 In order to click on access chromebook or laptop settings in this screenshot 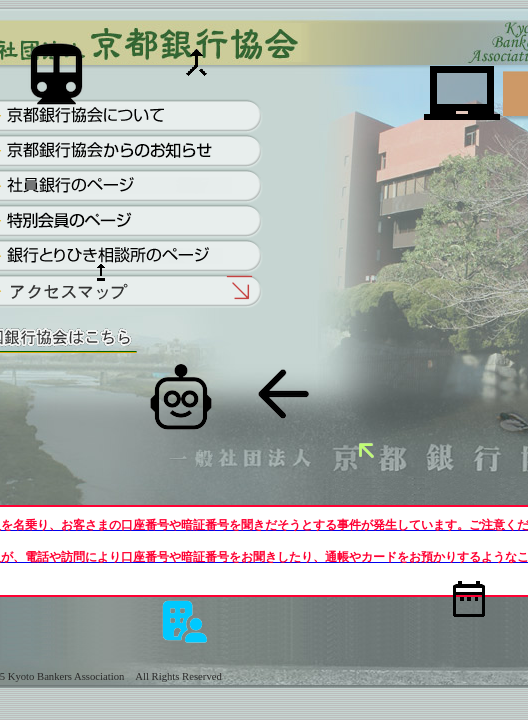, I will do `click(462, 95)`.